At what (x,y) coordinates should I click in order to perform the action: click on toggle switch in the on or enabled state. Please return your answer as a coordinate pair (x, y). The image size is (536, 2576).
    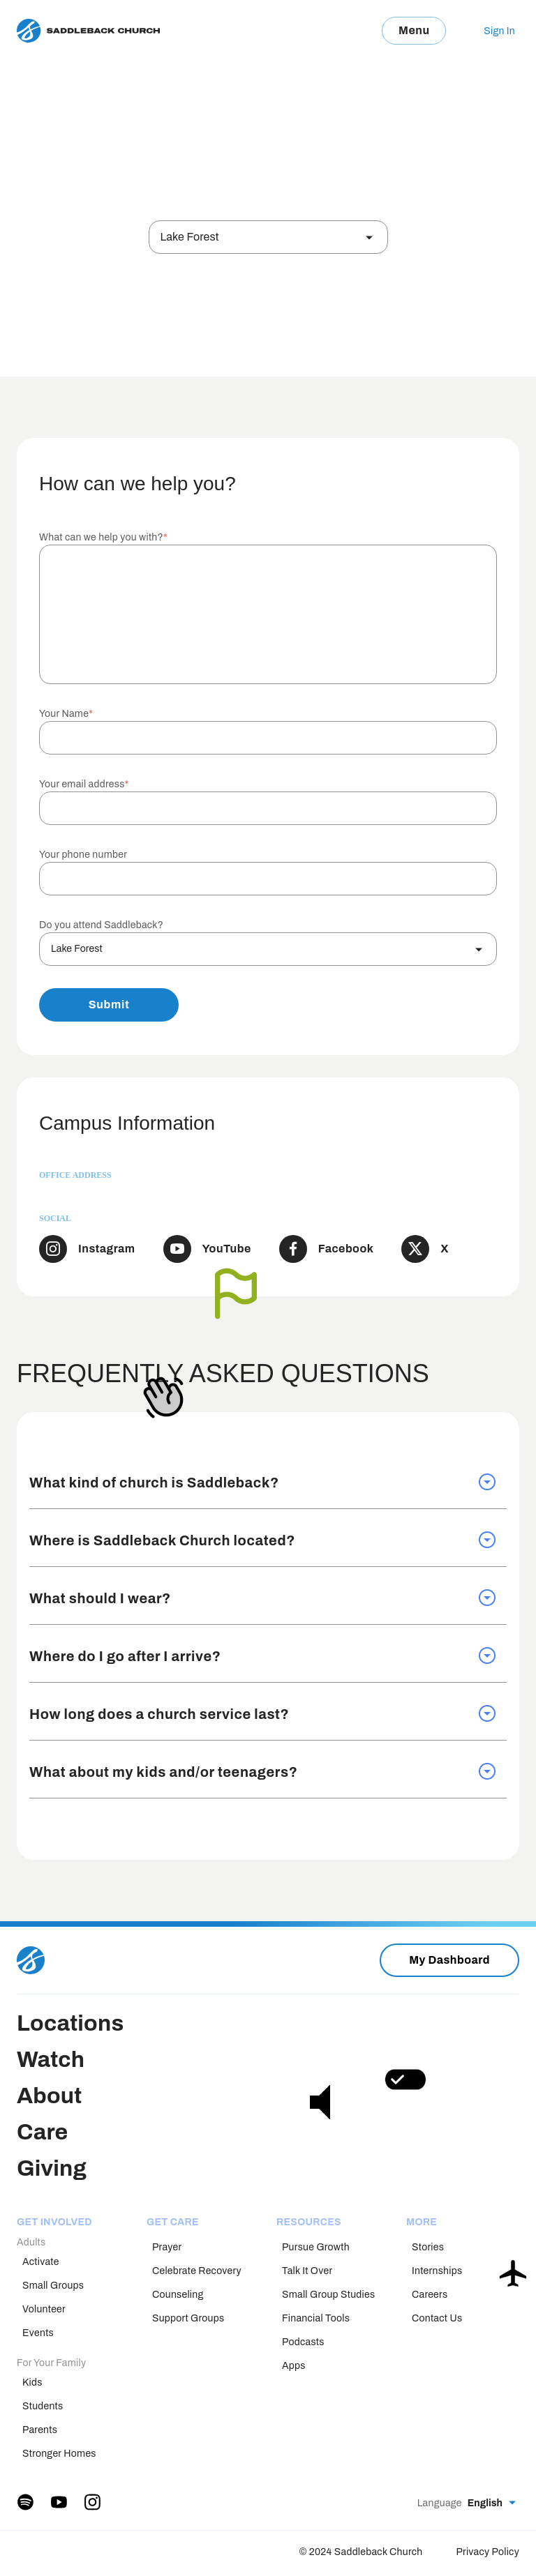
    Looking at the image, I should click on (405, 2079).